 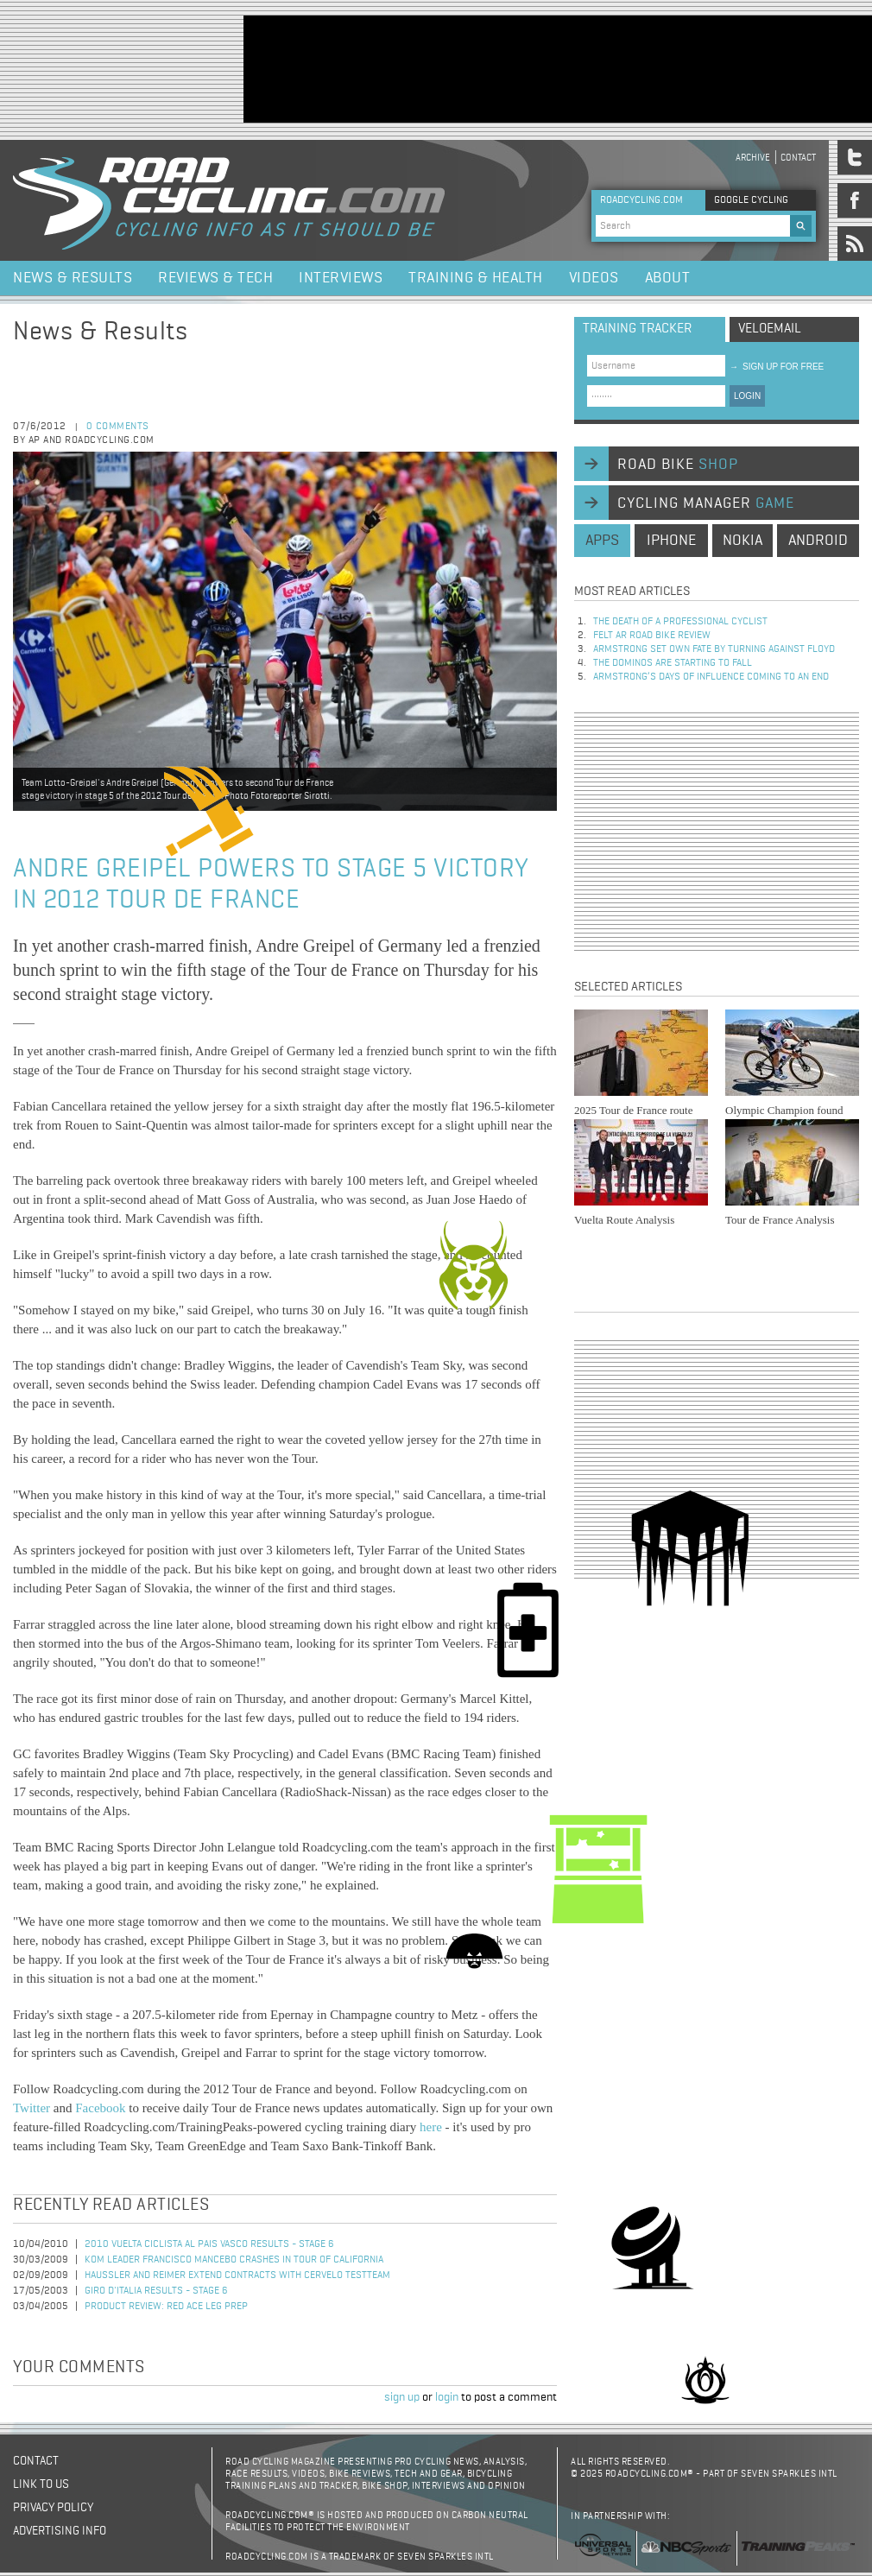 I want to click on satellite dish or radar antenna icon, so click(x=653, y=2248).